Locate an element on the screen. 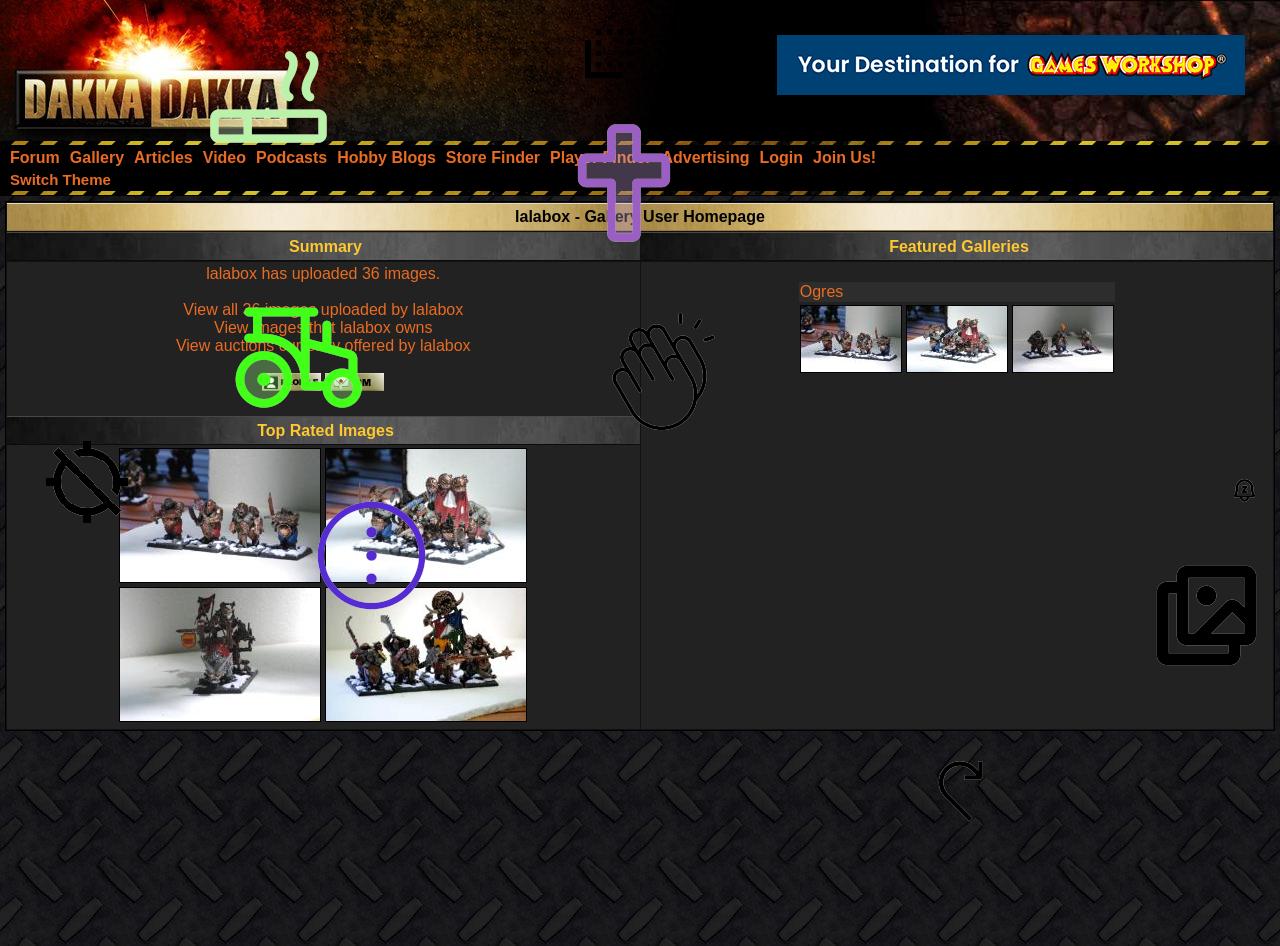 The height and width of the screenshot is (946, 1280). redo the last undone action is located at coordinates (962, 789).